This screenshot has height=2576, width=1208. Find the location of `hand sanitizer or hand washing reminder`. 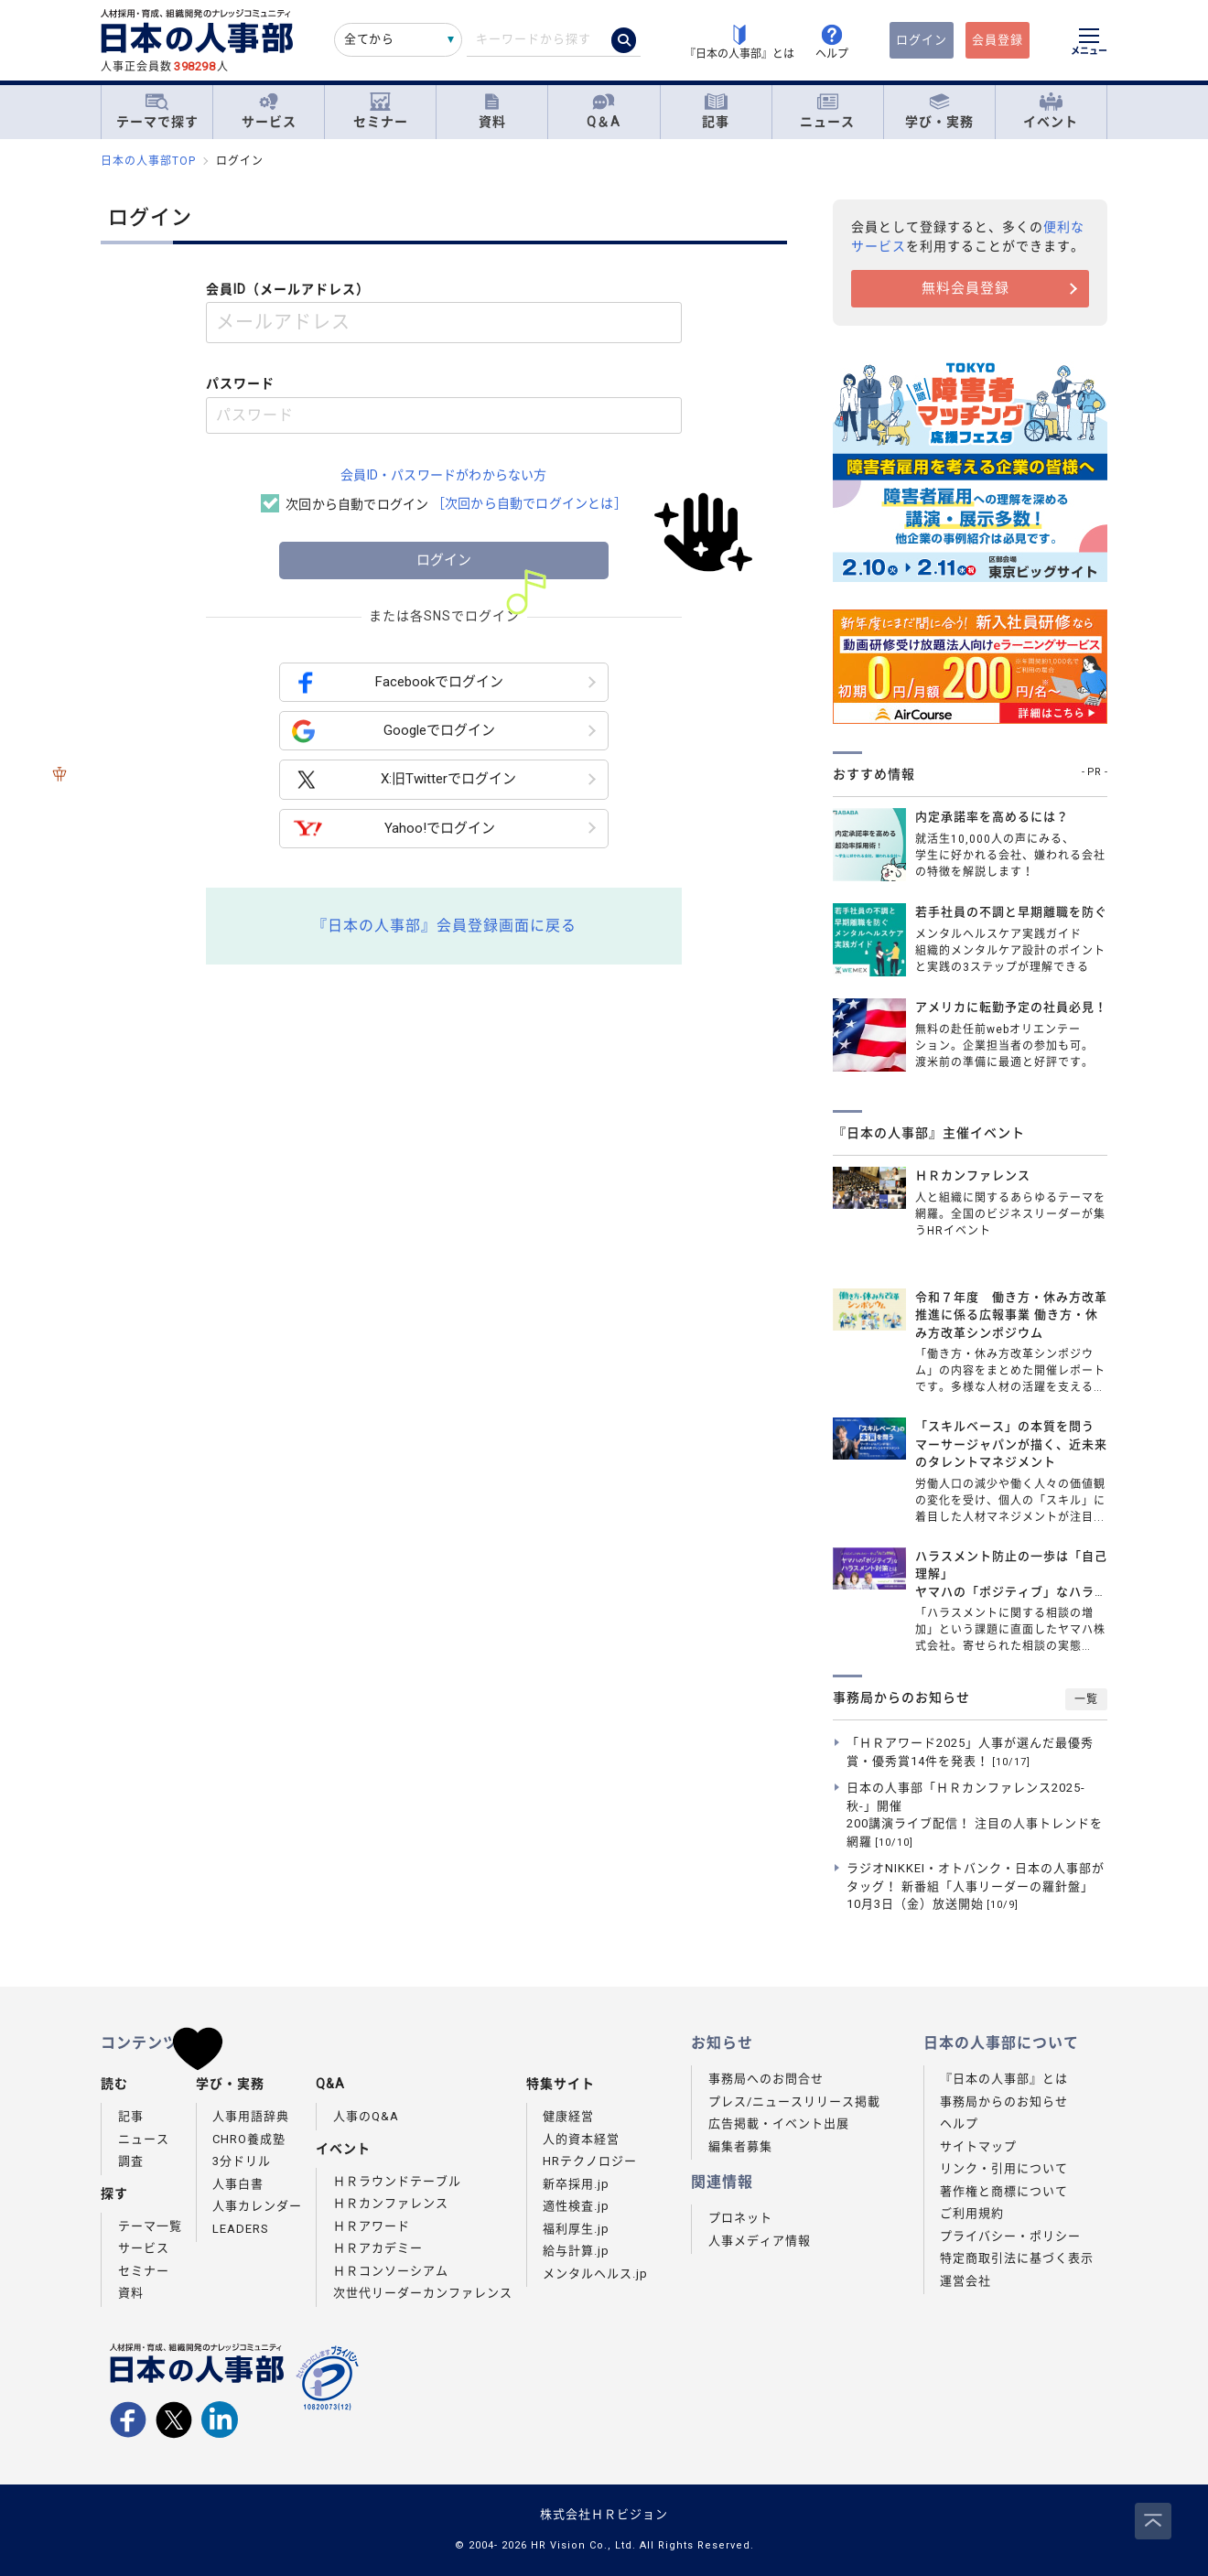

hand sanitizer or hand washing reminder is located at coordinates (703, 532).